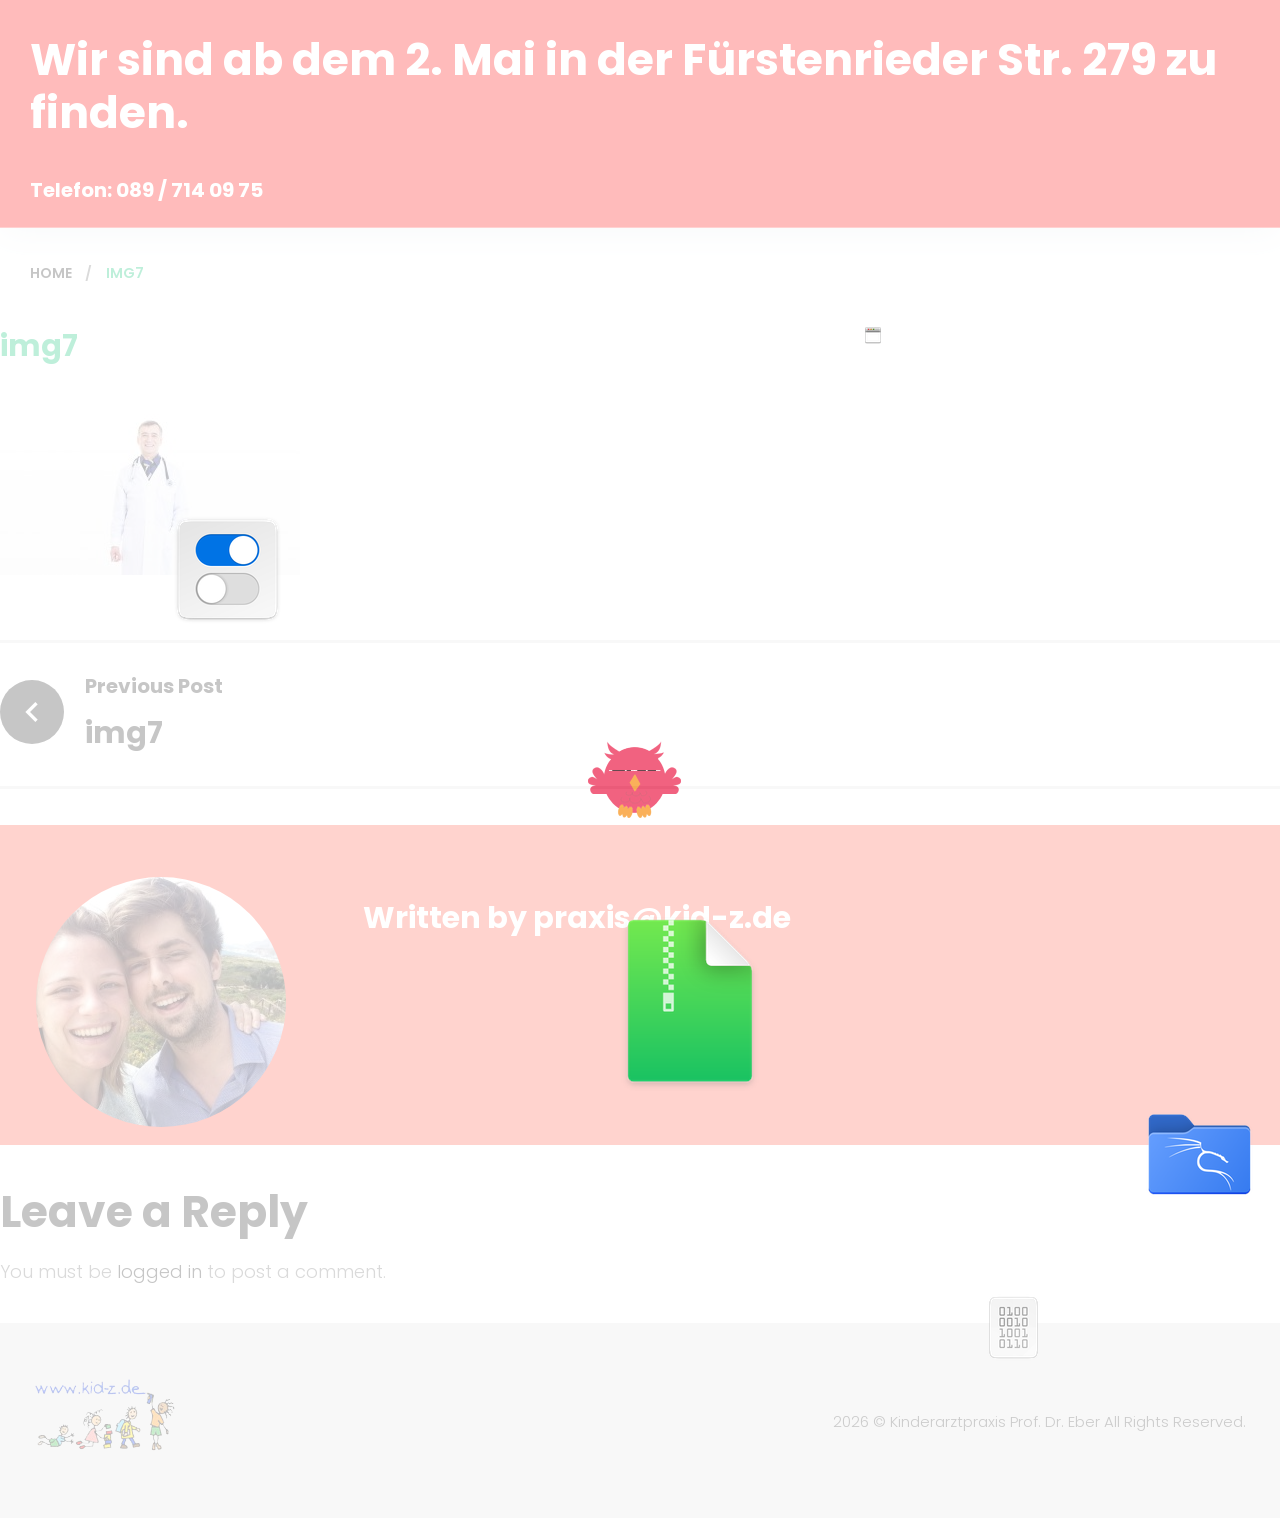 The height and width of the screenshot is (1518, 1280). Describe the element at coordinates (1199, 1157) in the screenshot. I see `open folder containing kali linux files` at that location.